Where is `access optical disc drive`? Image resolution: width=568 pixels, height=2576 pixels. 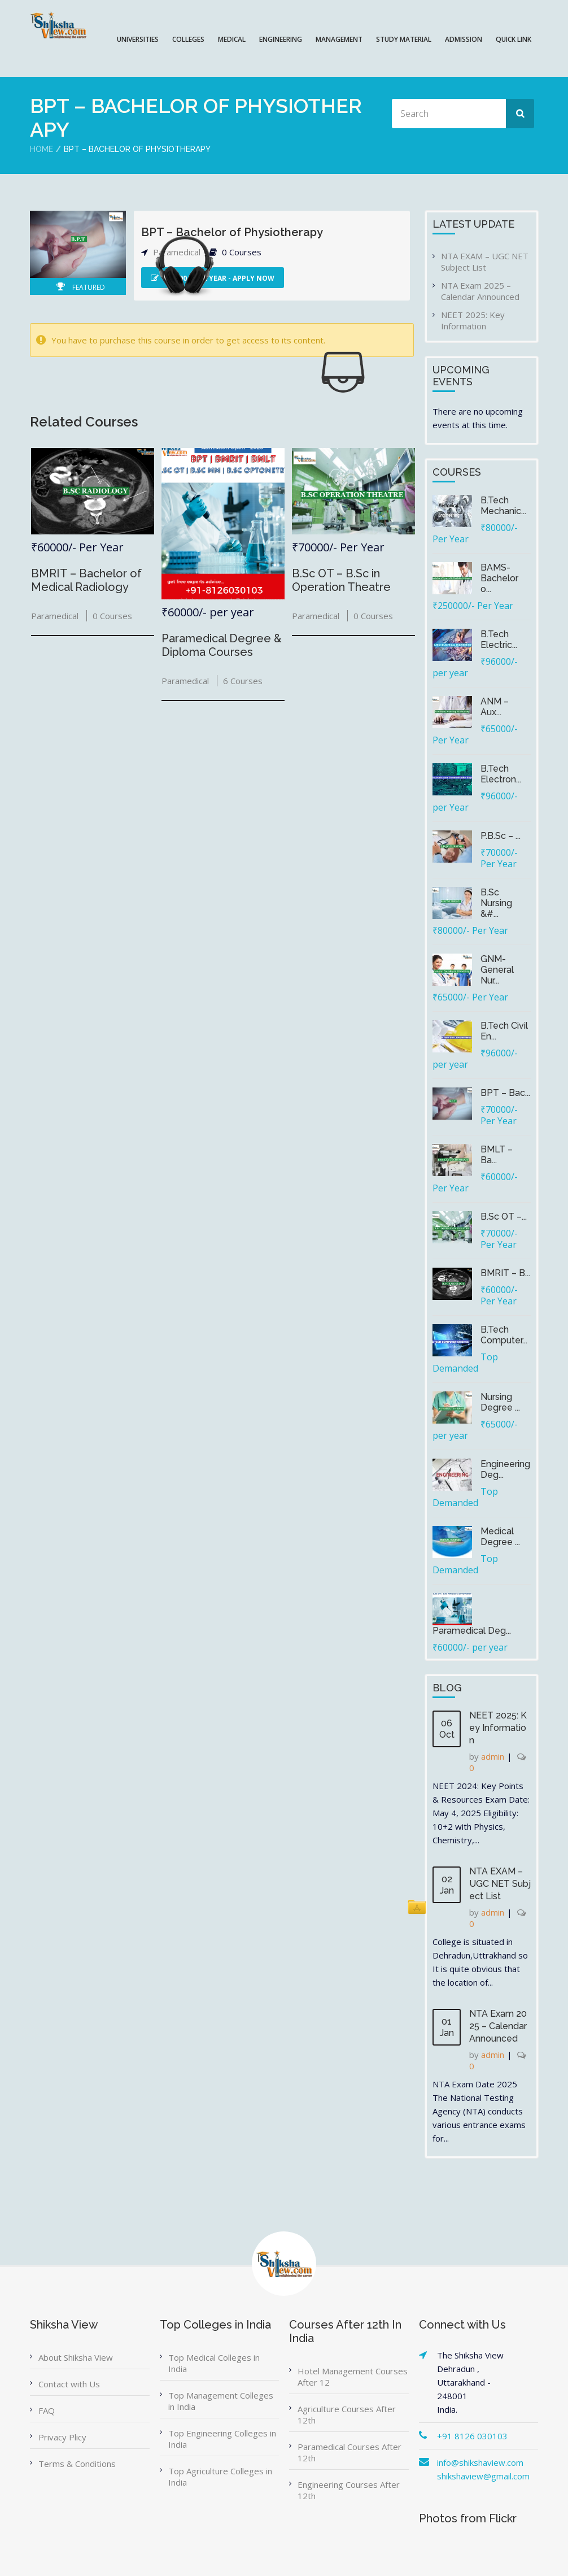
access optical disc drive is located at coordinates (343, 371).